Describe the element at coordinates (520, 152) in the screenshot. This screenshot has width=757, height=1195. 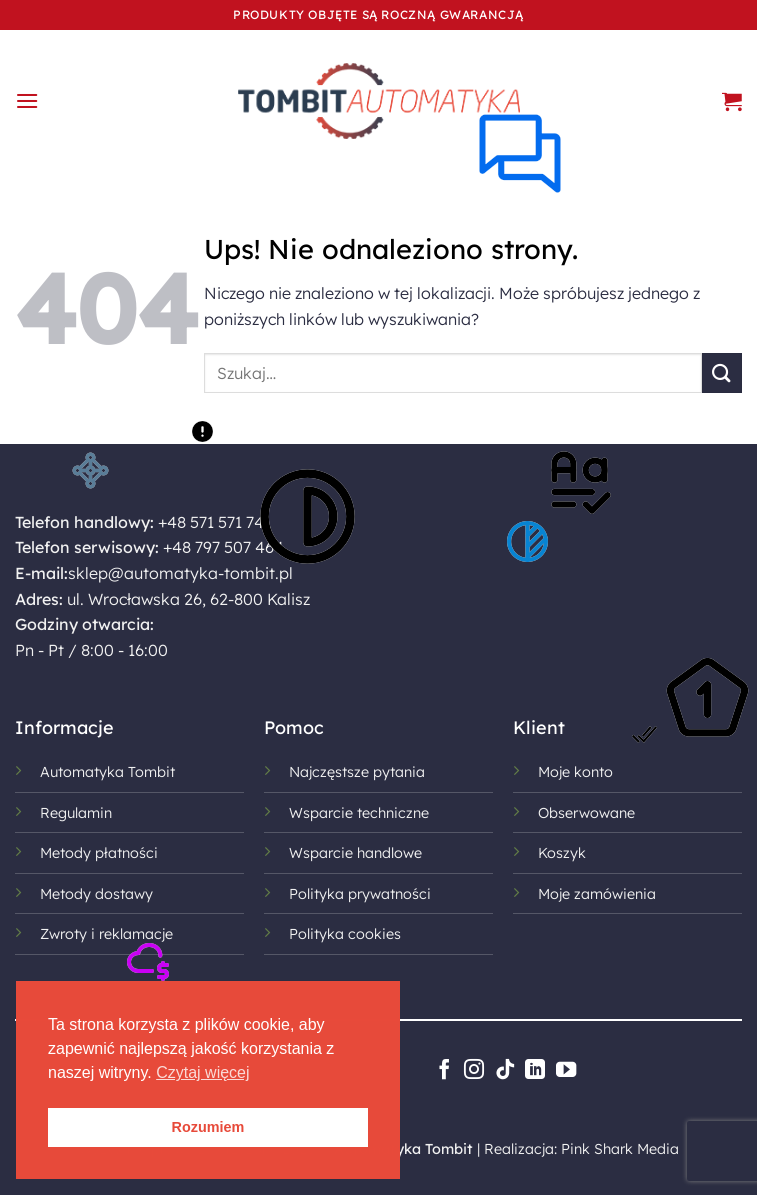
I see `open your conversations` at that location.